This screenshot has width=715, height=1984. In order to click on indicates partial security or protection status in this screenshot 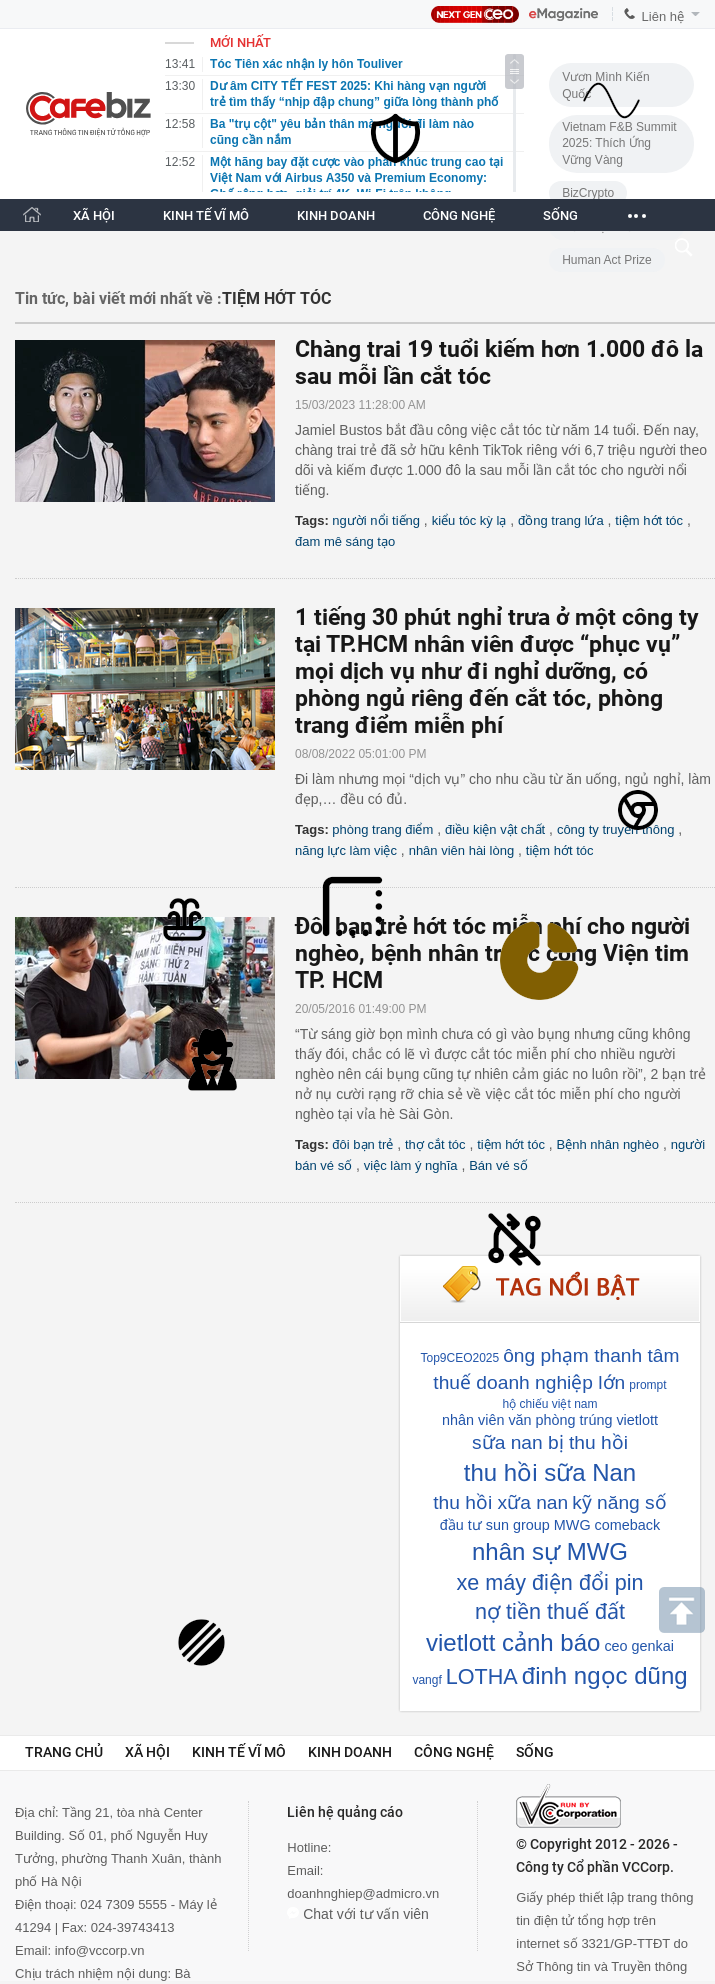, I will do `click(395, 138)`.